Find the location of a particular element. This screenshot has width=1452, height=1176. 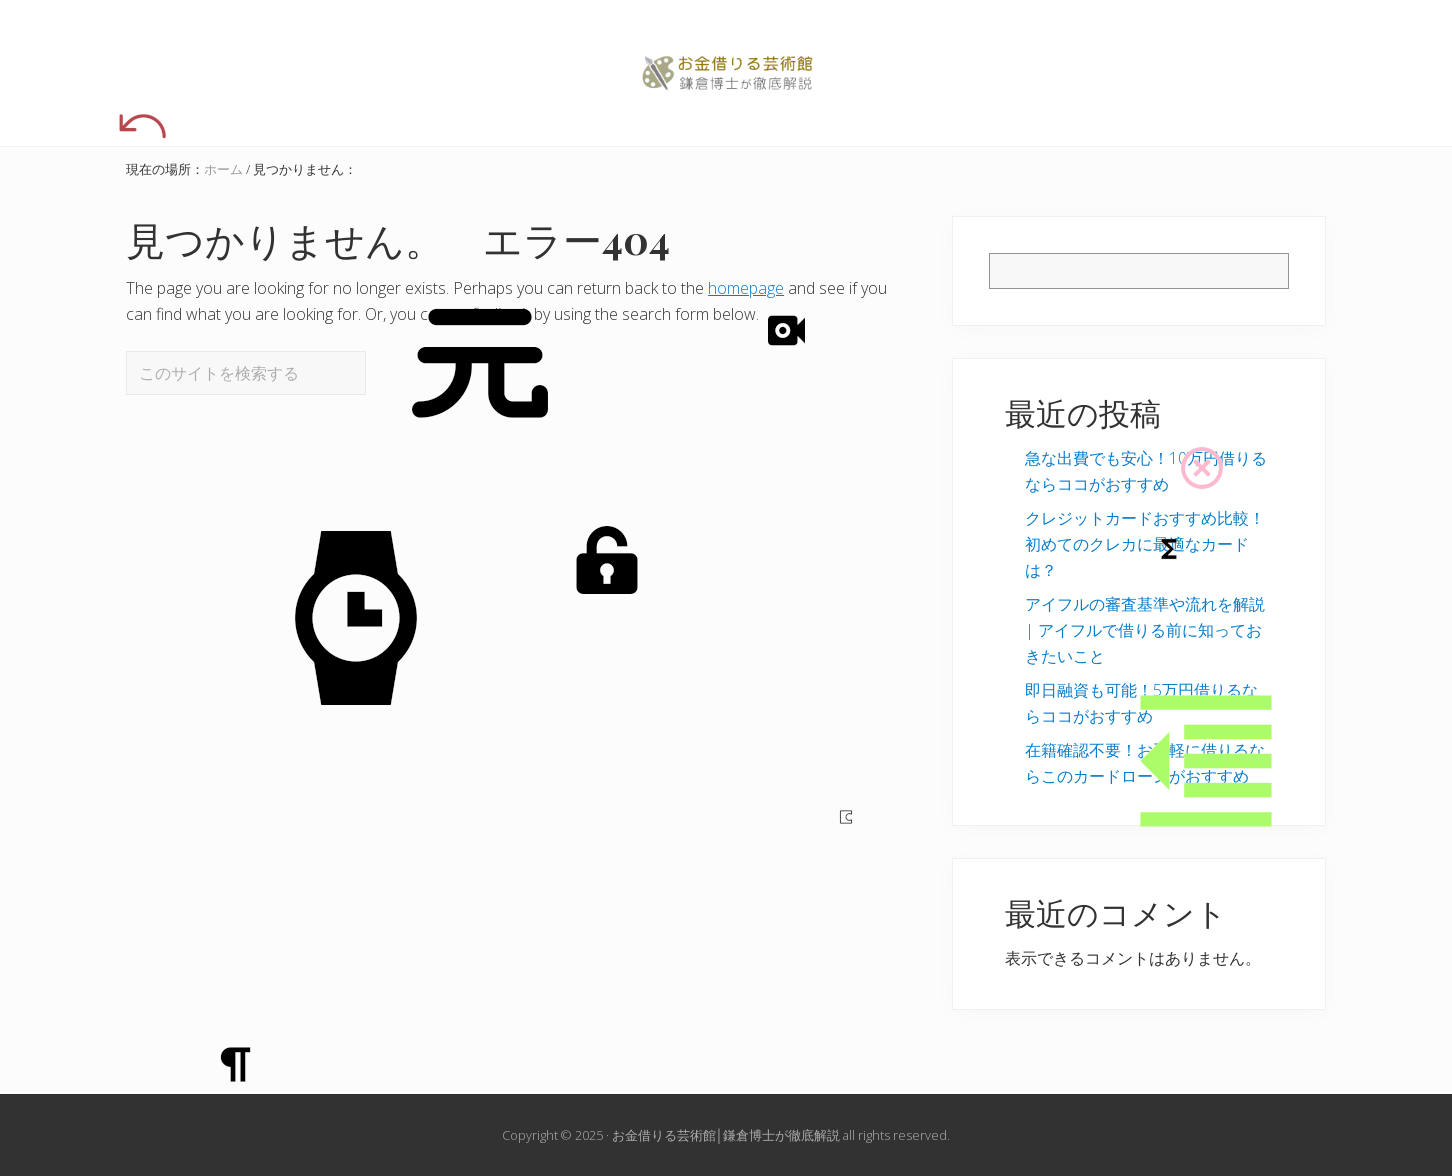

indicates chinese yuan currency is located at coordinates (480, 366).